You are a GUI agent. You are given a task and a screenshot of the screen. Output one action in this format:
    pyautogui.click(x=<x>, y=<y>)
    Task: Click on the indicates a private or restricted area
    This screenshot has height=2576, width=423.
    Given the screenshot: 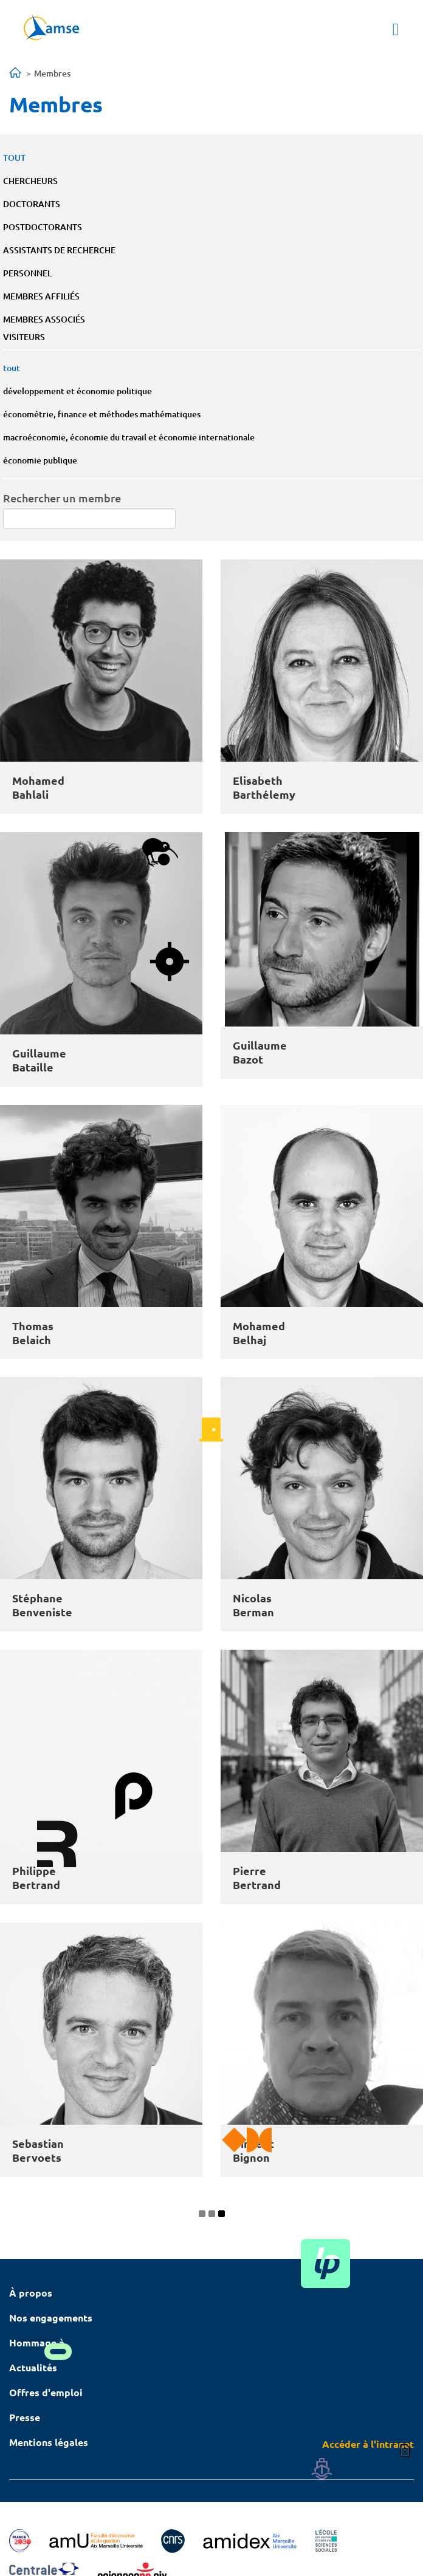 What is the action you would take?
    pyautogui.click(x=211, y=1429)
    